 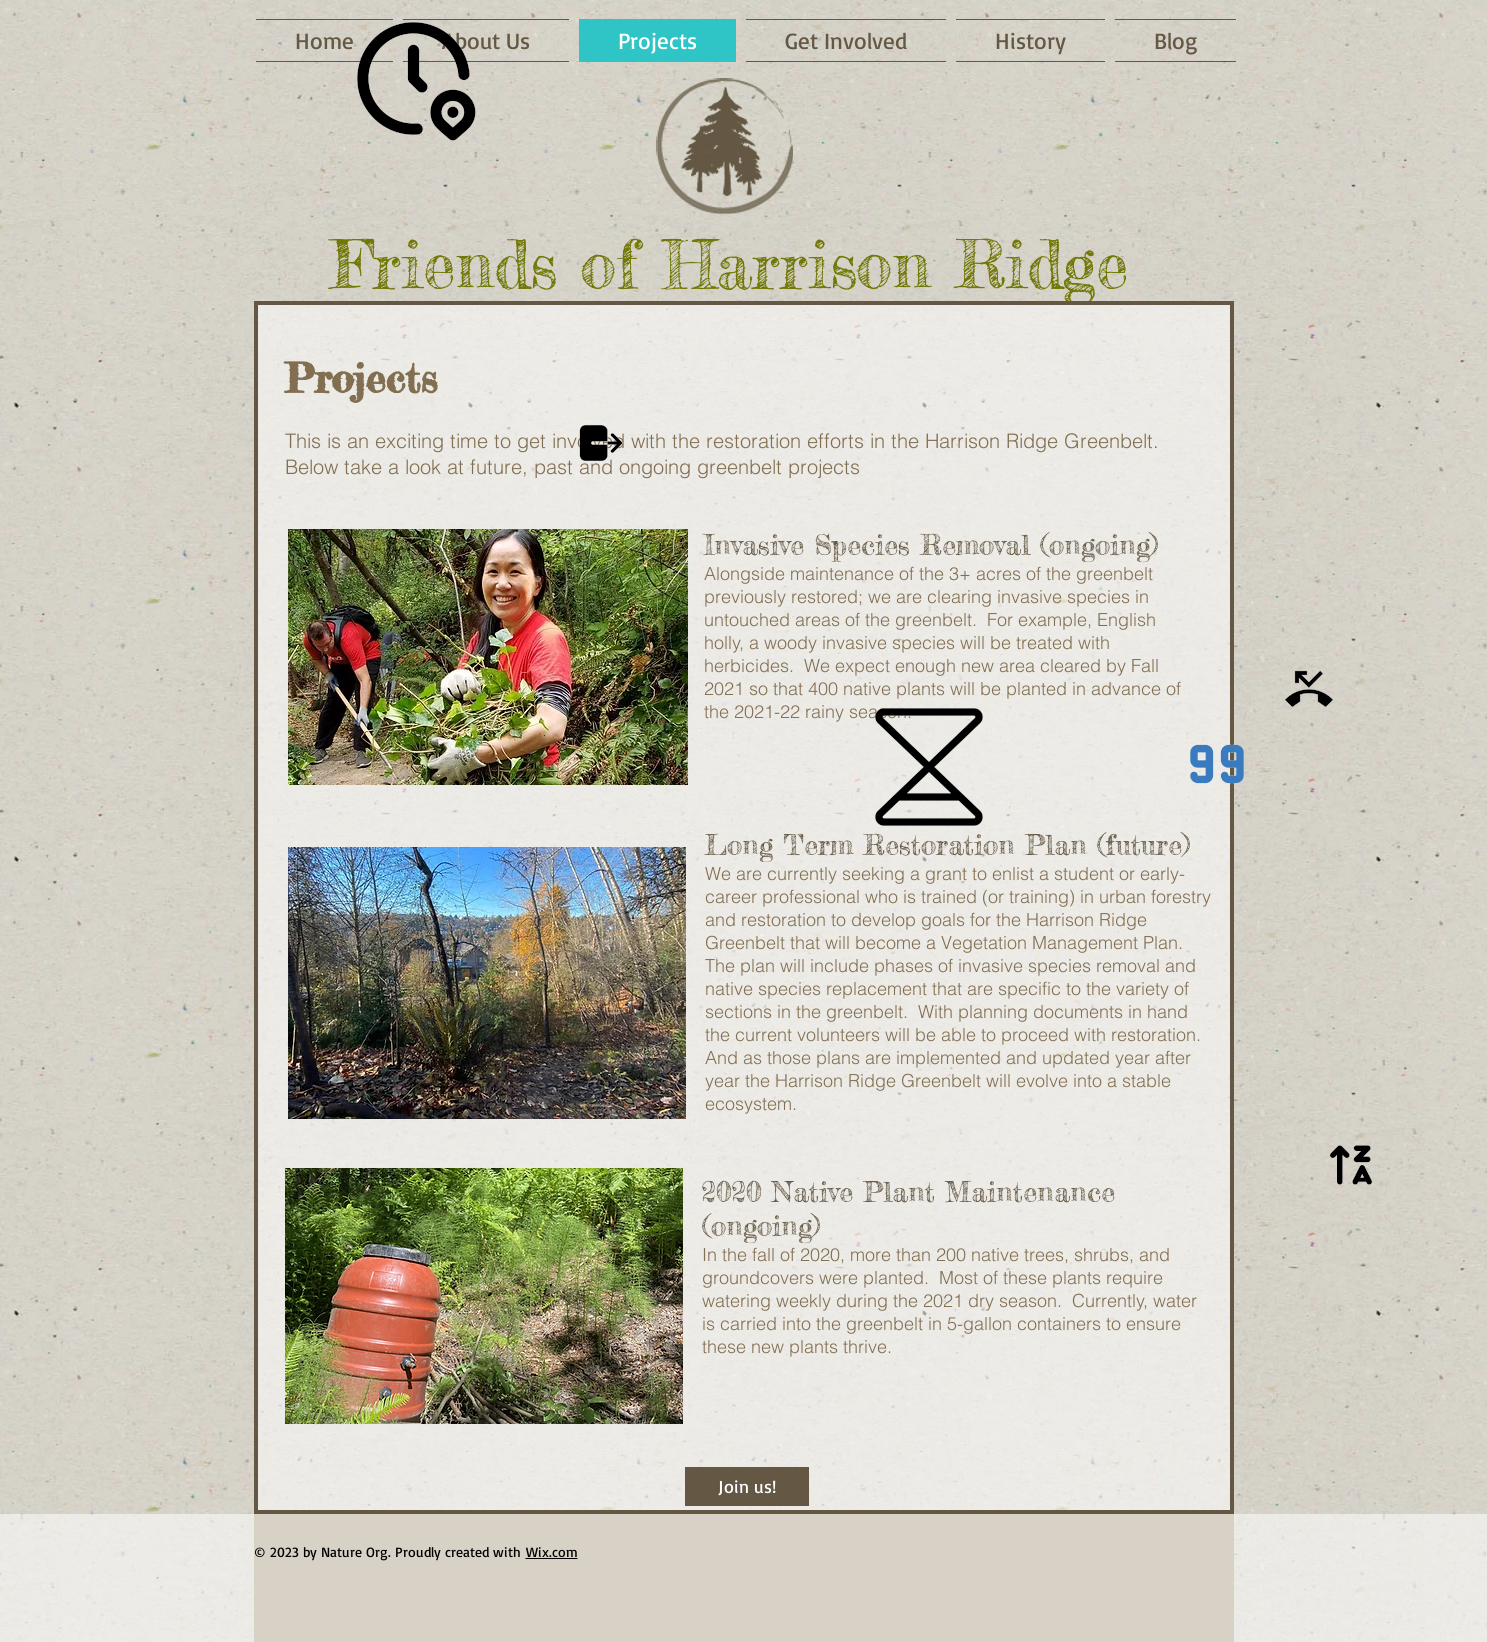 What do you see at coordinates (1309, 689) in the screenshot?
I see `indicates a missed phone call` at bounding box center [1309, 689].